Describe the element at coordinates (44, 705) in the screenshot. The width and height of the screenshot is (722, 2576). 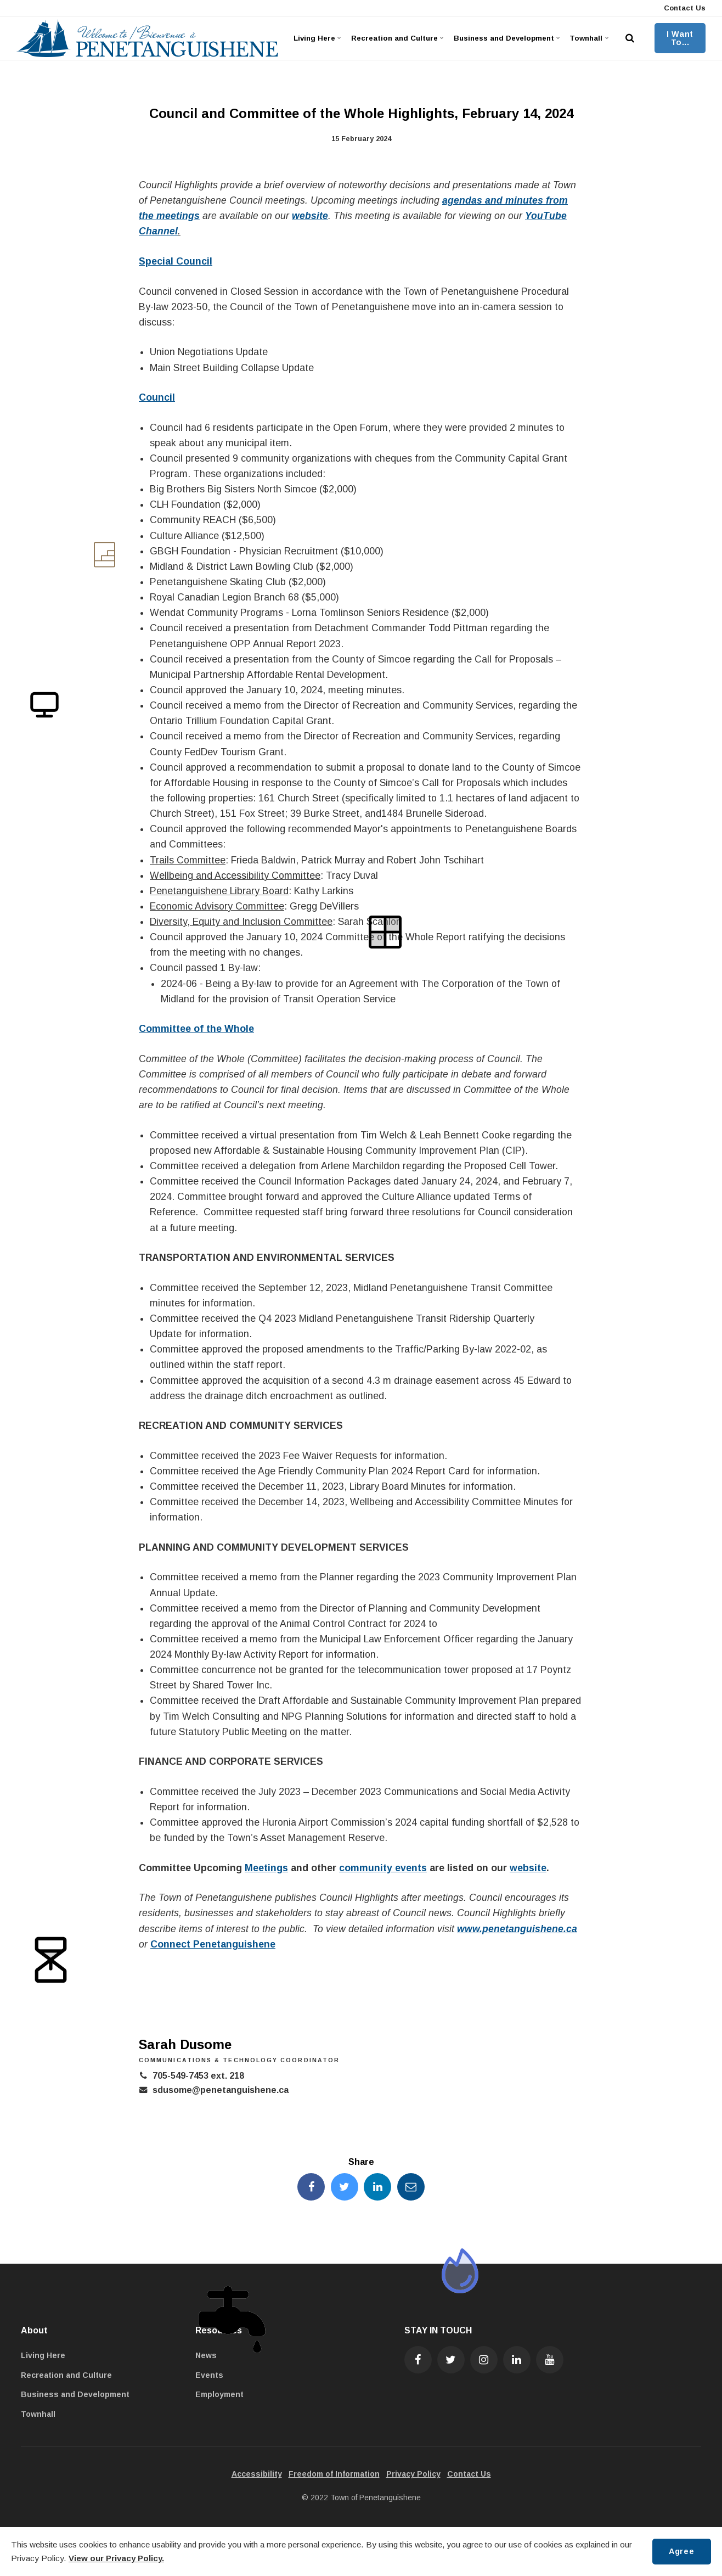
I see `access display settings` at that location.